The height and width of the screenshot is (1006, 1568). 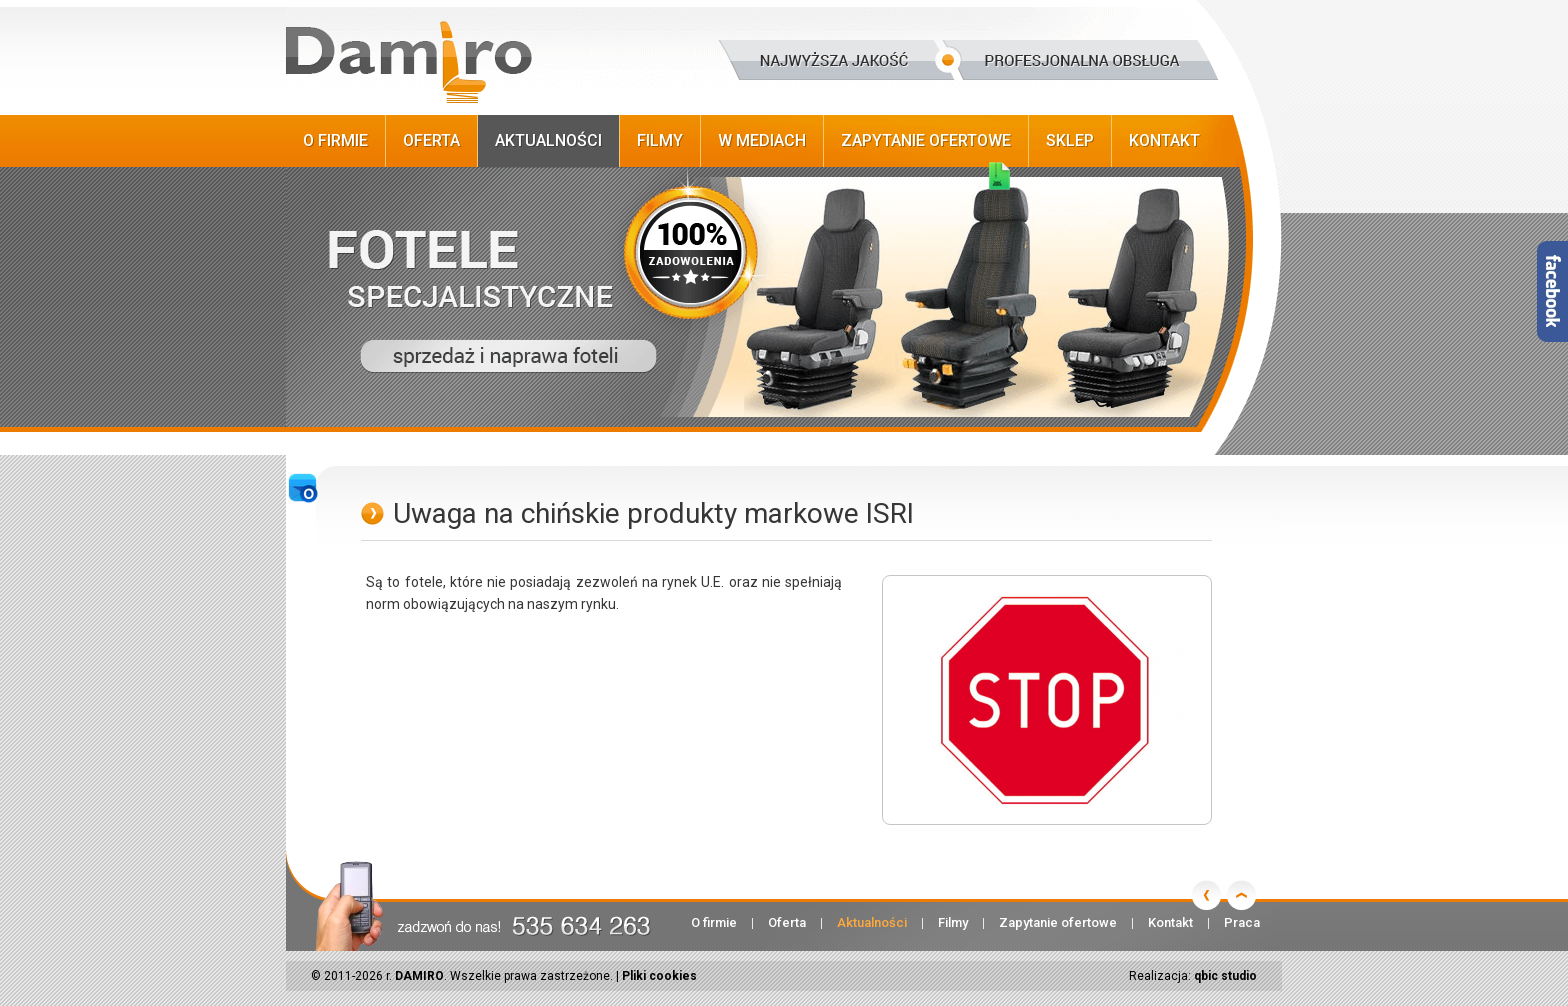 I want to click on open microsoft outlook email app, so click(x=302, y=487).